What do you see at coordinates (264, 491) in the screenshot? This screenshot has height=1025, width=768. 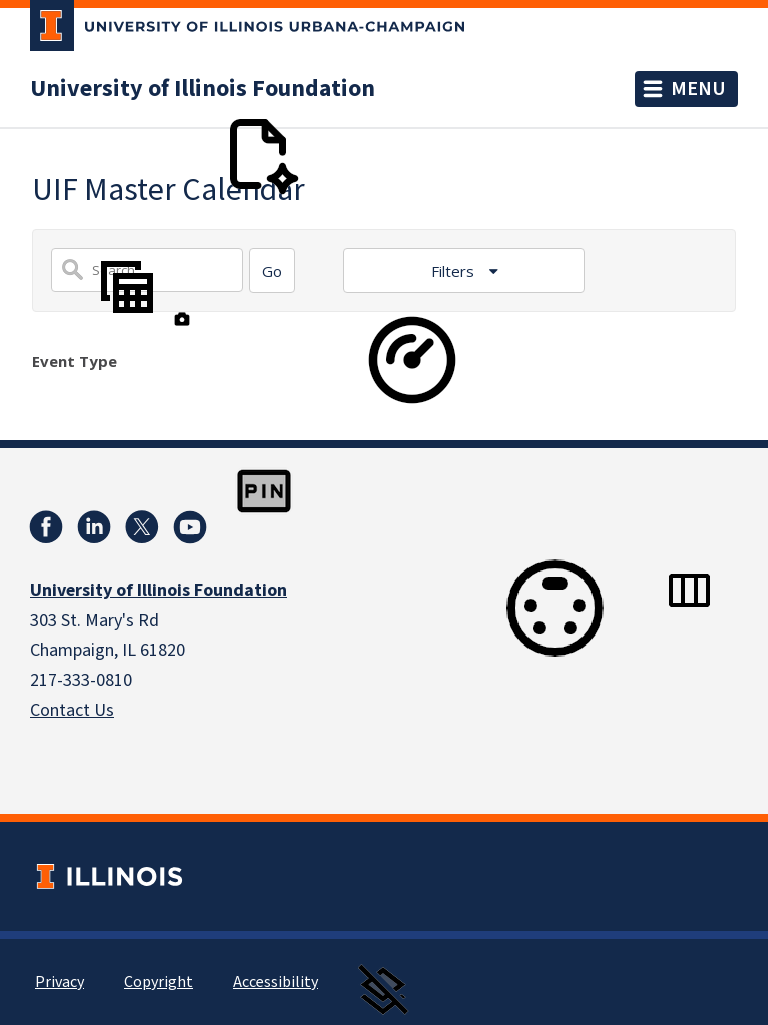 I see `enter or manage your PIN code` at bounding box center [264, 491].